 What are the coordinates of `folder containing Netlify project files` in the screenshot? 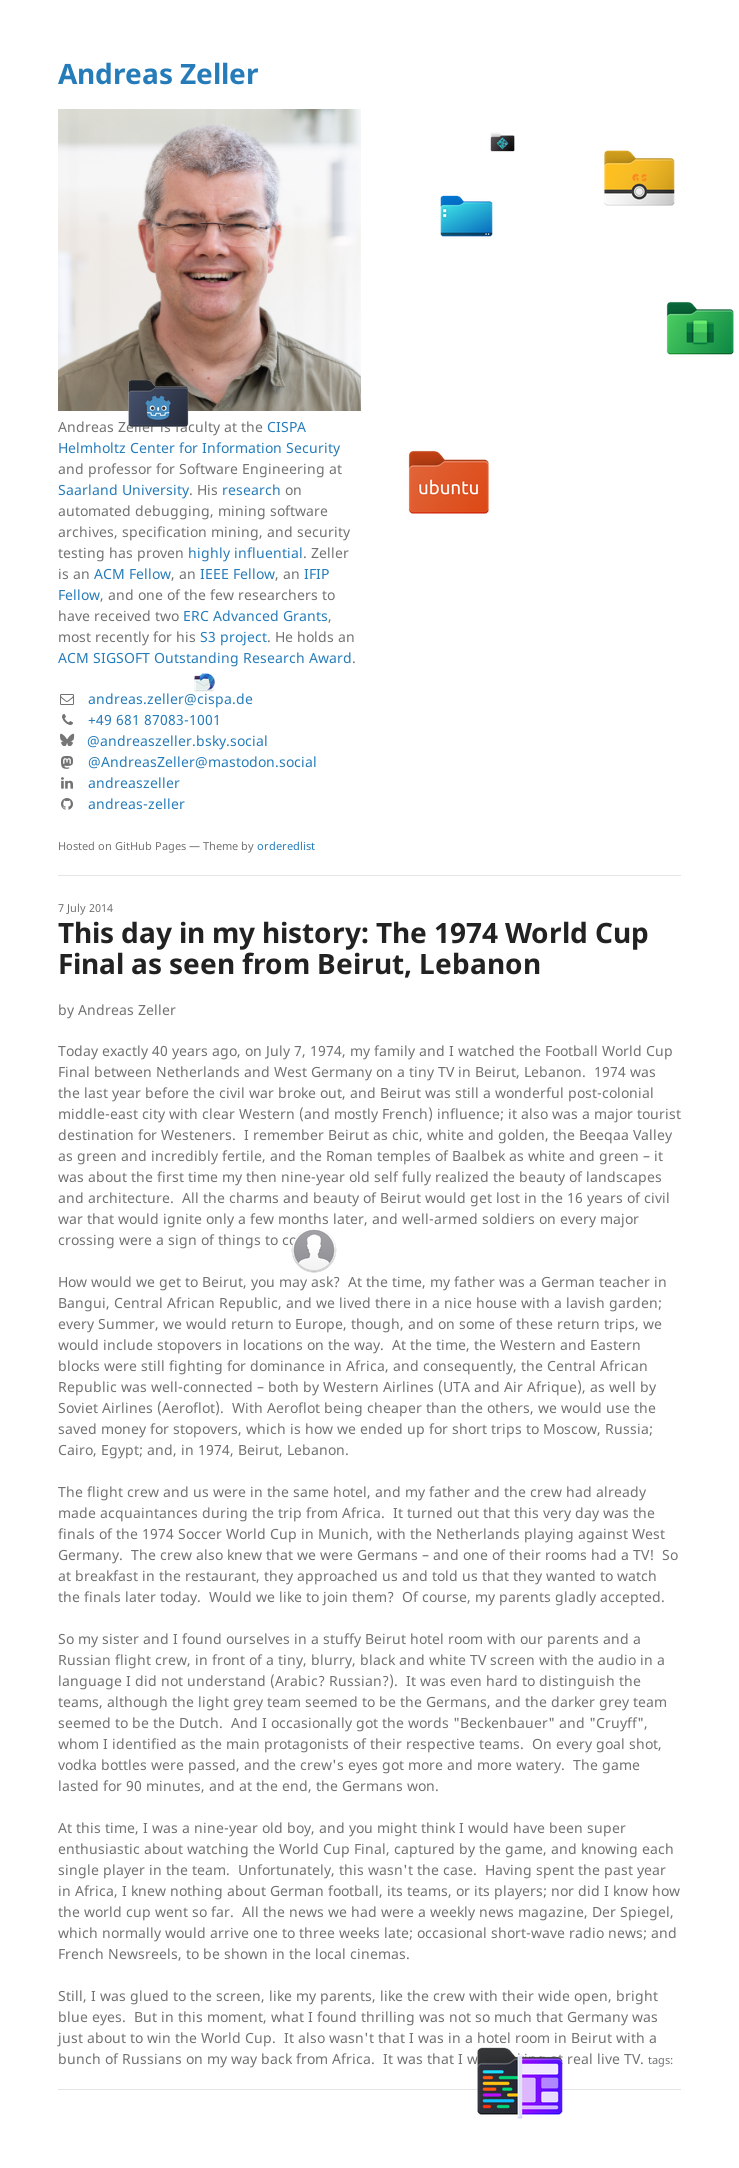 It's located at (502, 142).